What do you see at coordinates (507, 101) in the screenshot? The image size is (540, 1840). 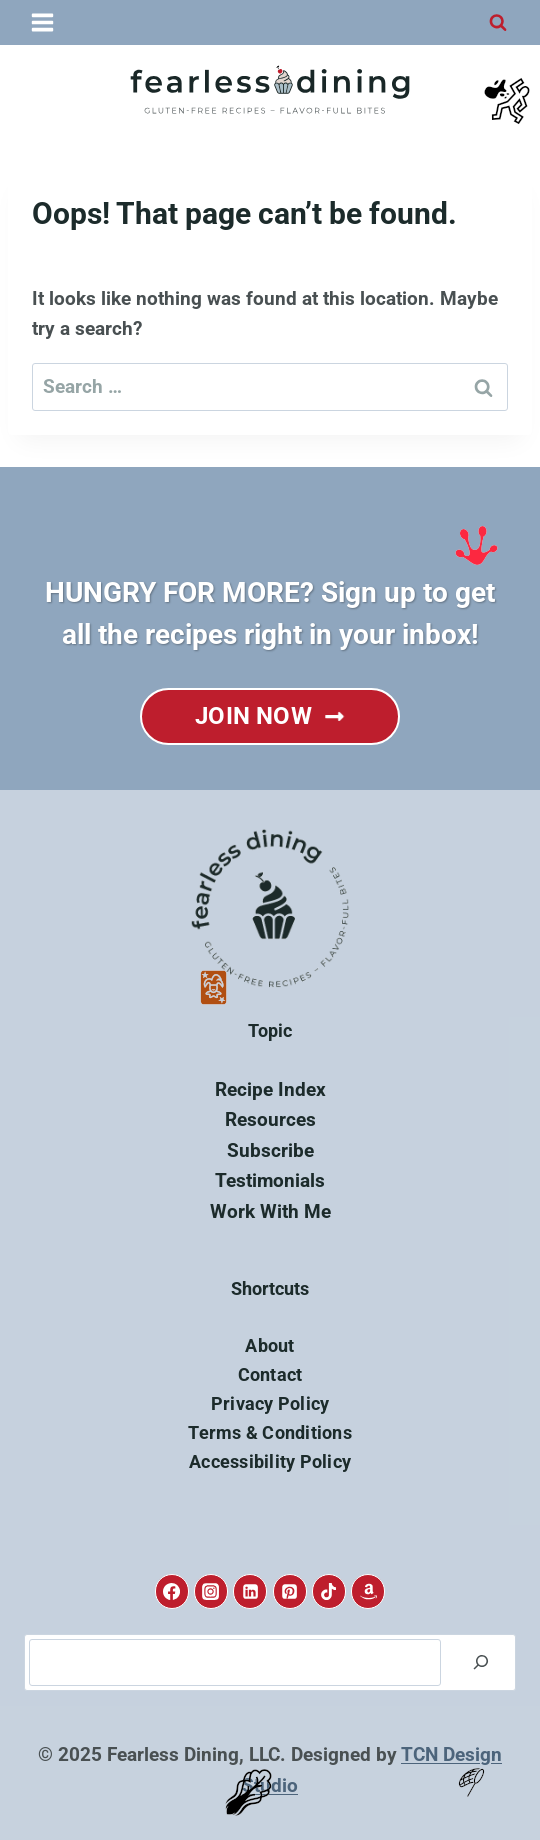 I see `indicates a crime scene or murder mystery game element` at bounding box center [507, 101].